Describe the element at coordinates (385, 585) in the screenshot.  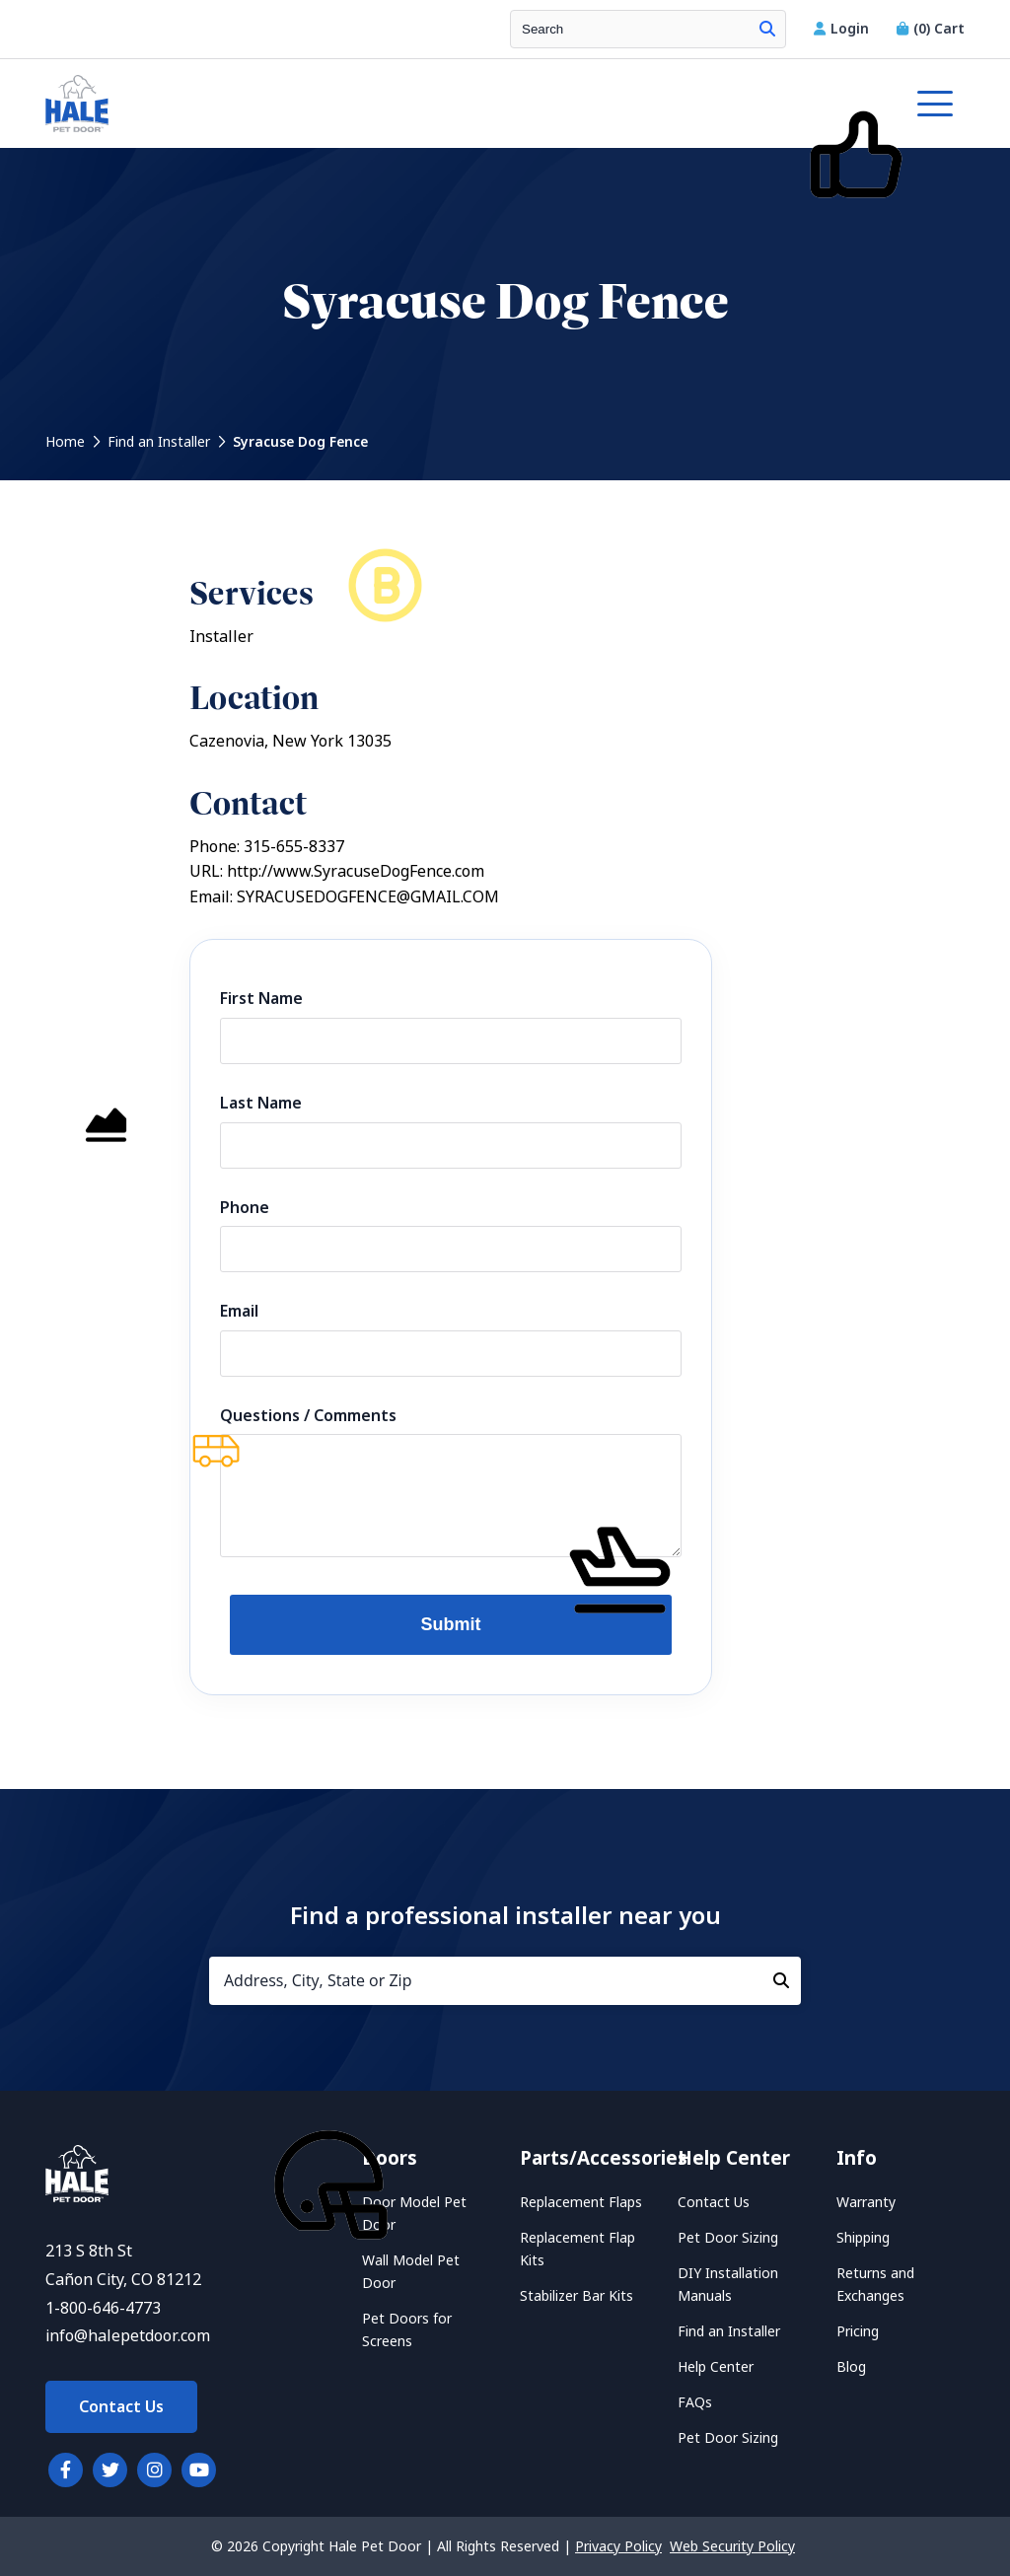
I see `xbox controller B button indicator` at that location.